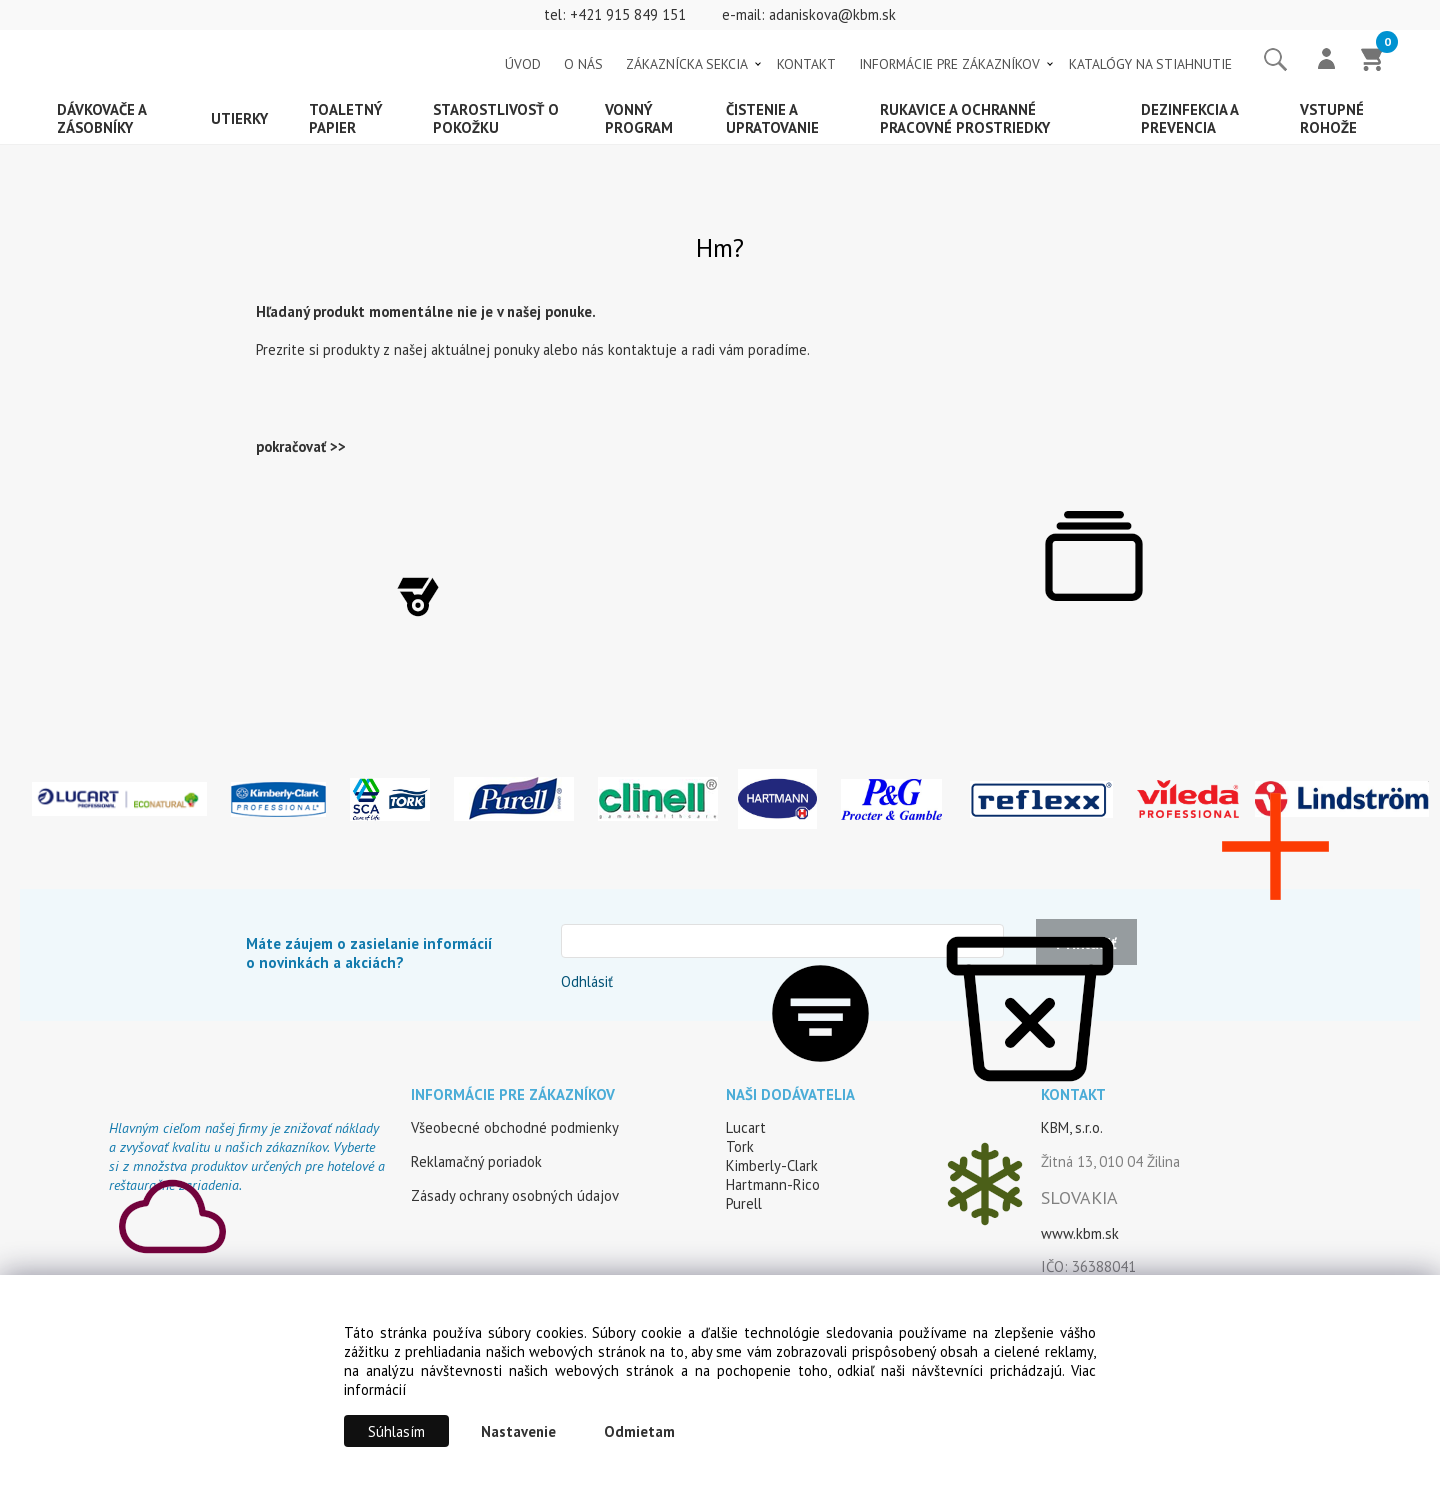 The width and height of the screenshot is (1440, 1495). Describe the element at coordinates (418, 597) in the screenshot. I see `view achievements or awards` at that location.